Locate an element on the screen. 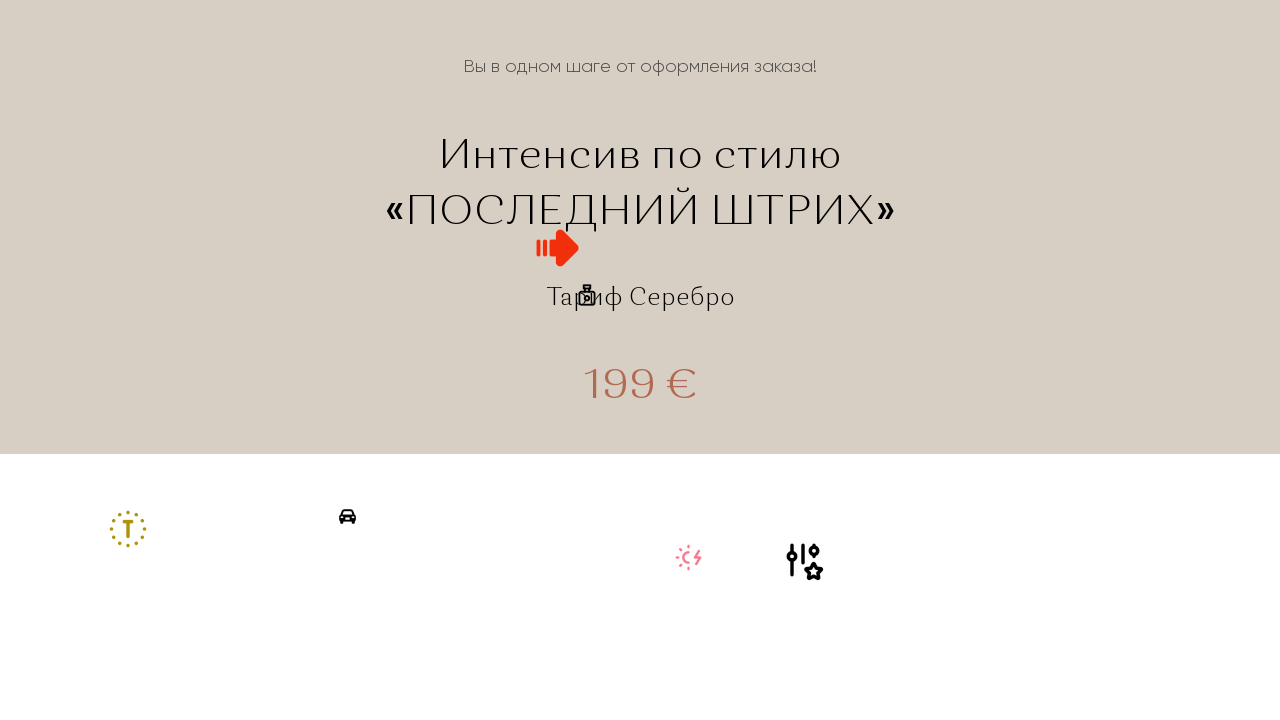 The height and width of the screenshot is (720, 1280). skip forward or advance to next item is located at coordinates (558, 248).